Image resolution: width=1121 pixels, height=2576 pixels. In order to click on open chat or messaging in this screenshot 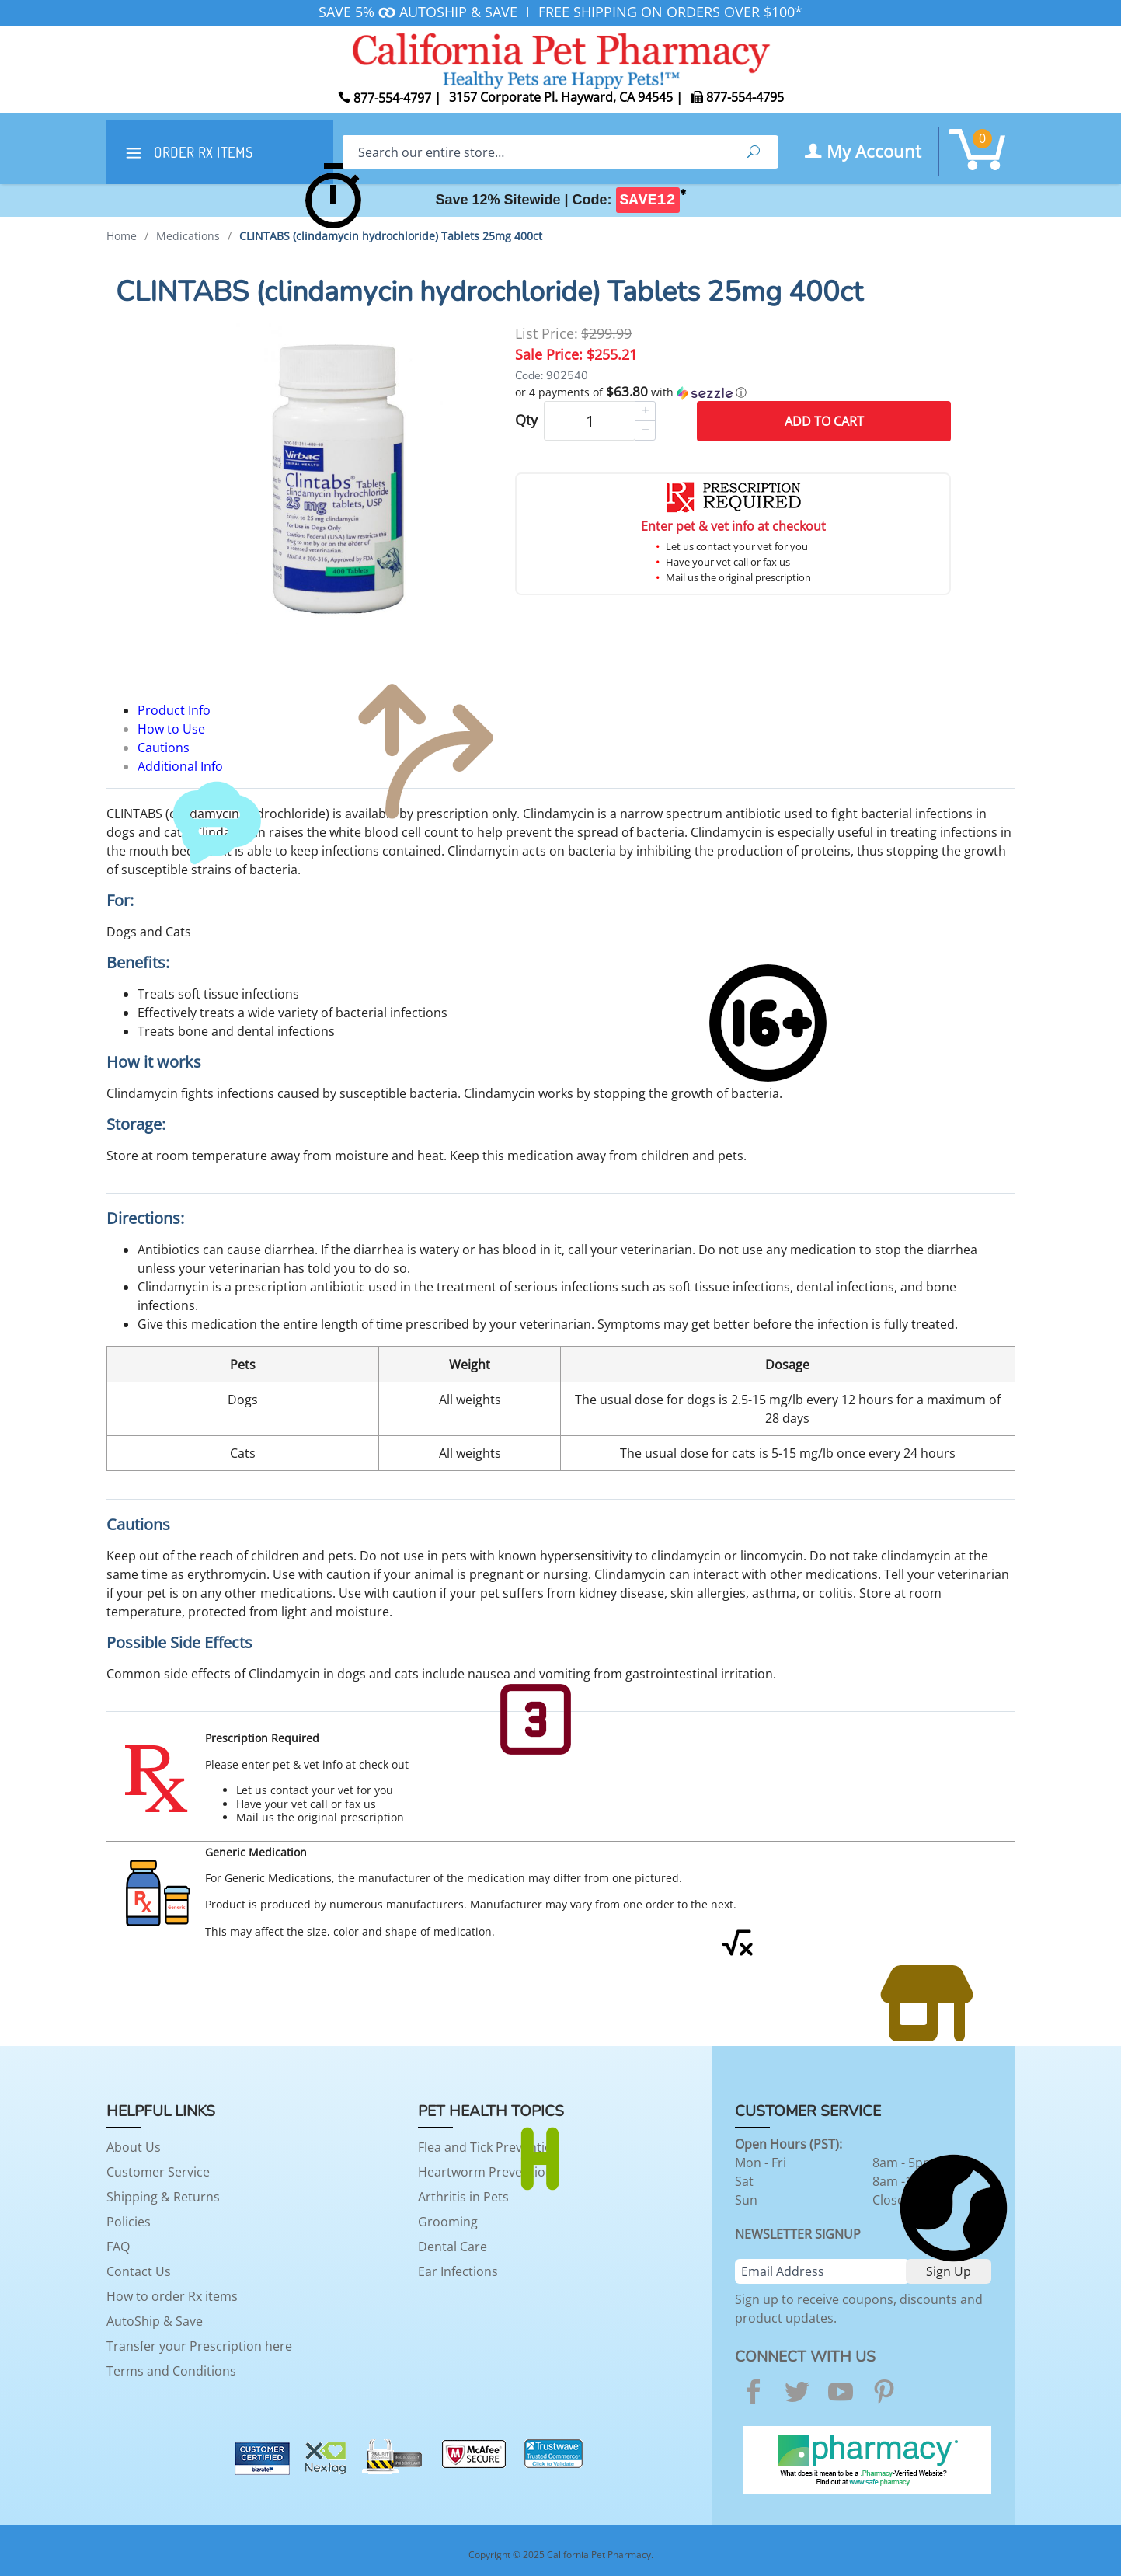, I will do `click(215, 823)`.